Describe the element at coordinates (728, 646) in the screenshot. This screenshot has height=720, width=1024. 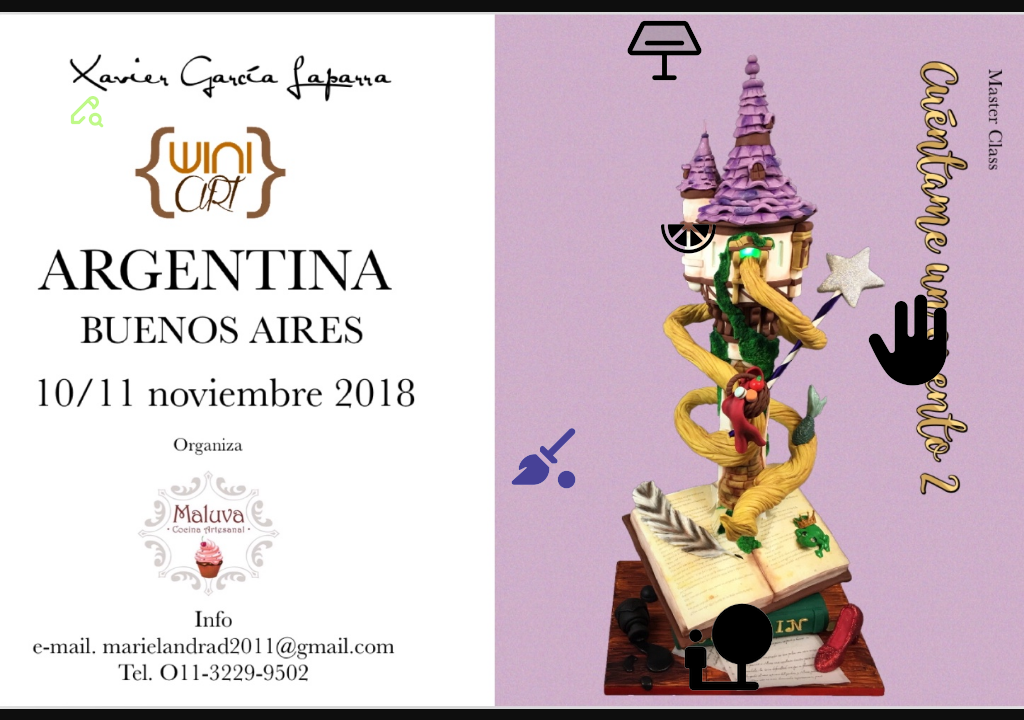
I see `explore outdoor activities or nature-related content` at that location.